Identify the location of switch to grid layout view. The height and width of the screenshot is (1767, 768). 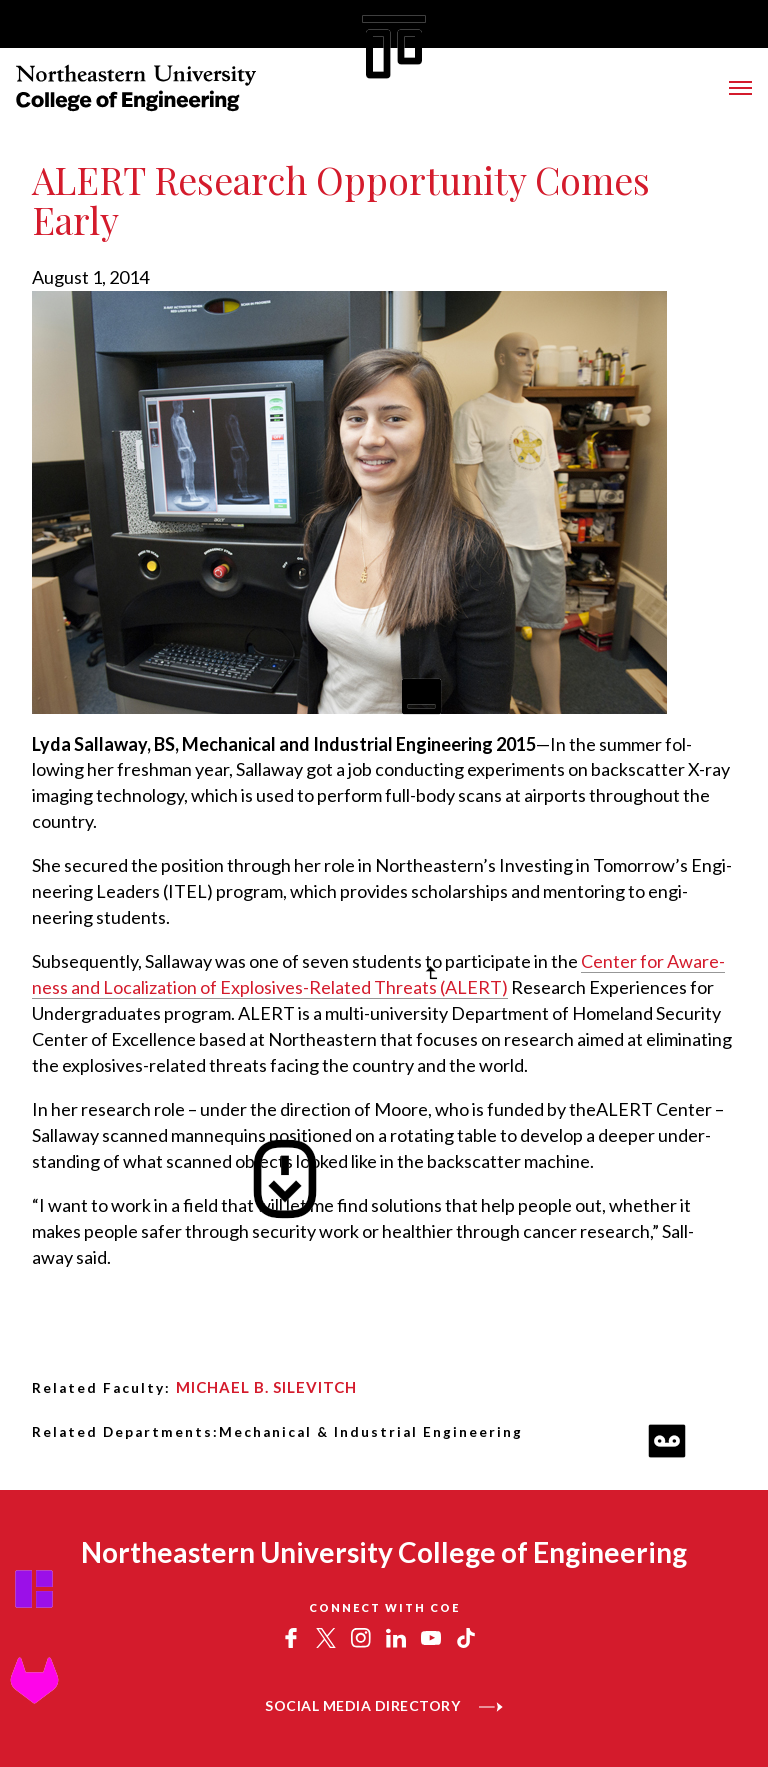
(34, 1589).